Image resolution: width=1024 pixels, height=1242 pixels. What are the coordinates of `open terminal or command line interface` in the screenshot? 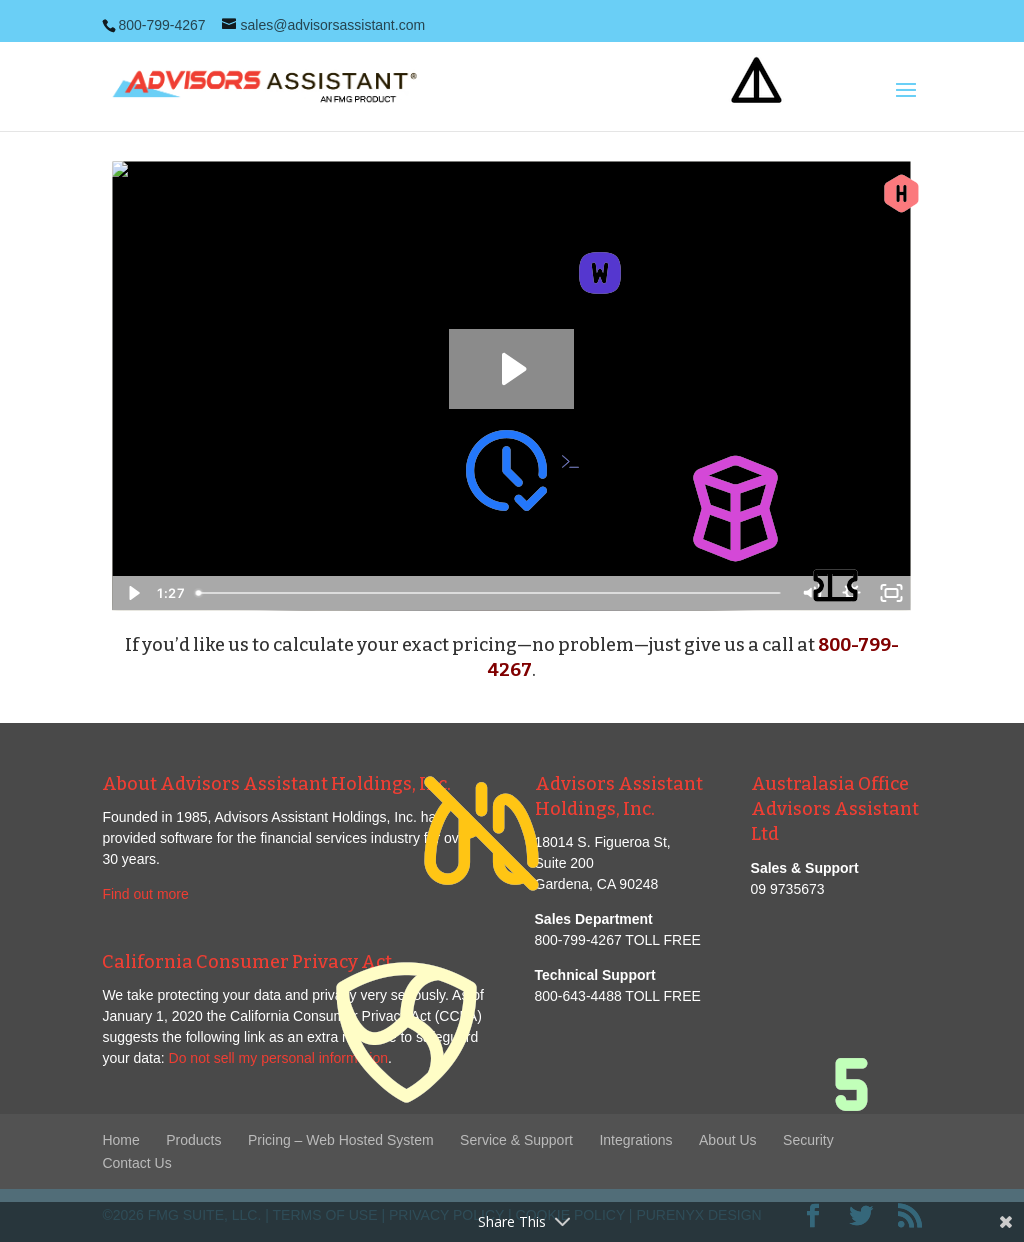 It's located at (570, 461).